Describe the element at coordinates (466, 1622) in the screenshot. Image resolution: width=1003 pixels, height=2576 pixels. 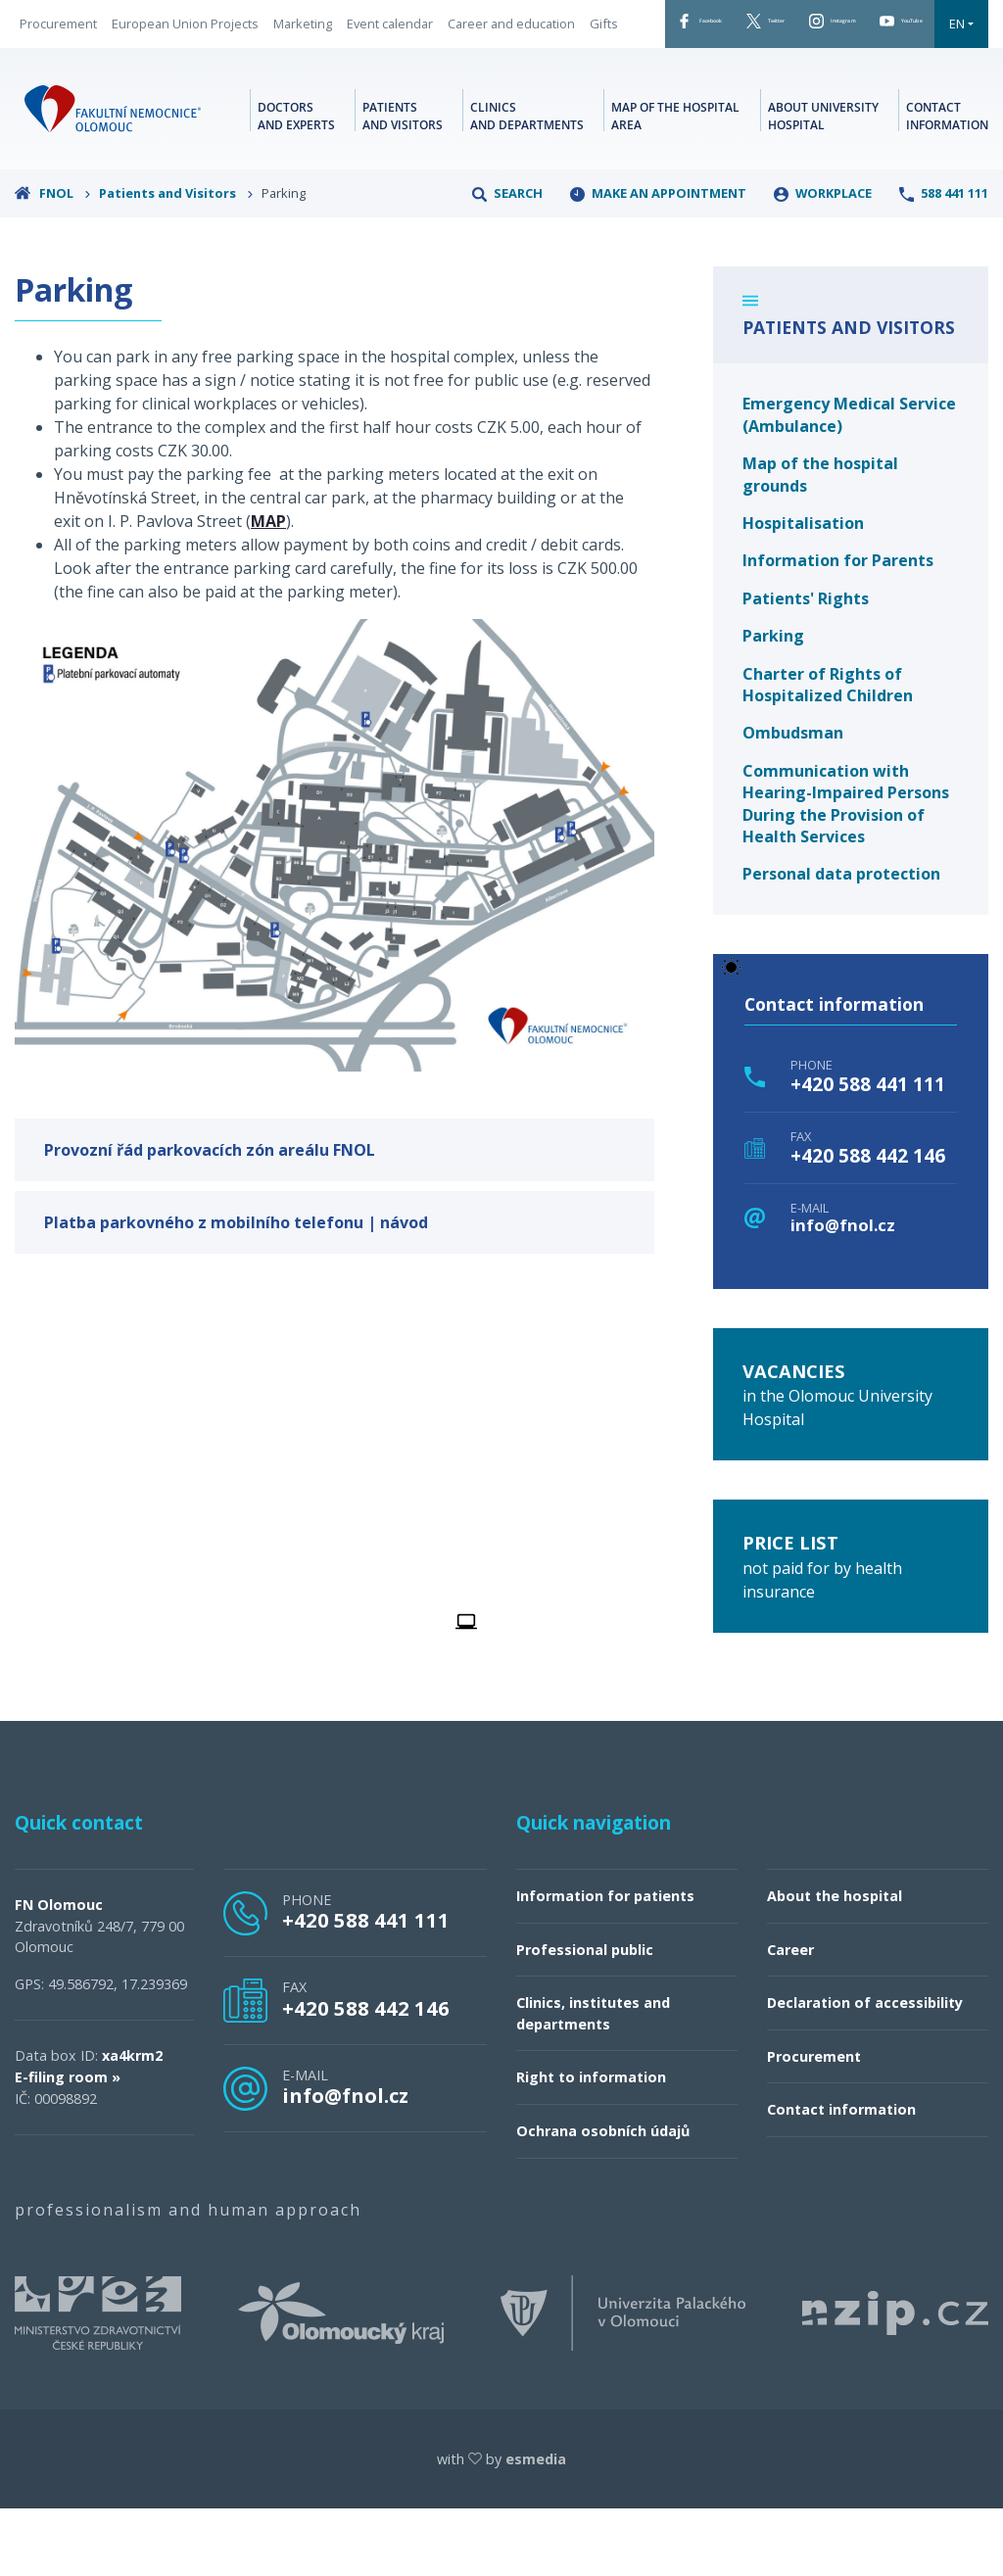
I see `access windows laptop settings` at that location.